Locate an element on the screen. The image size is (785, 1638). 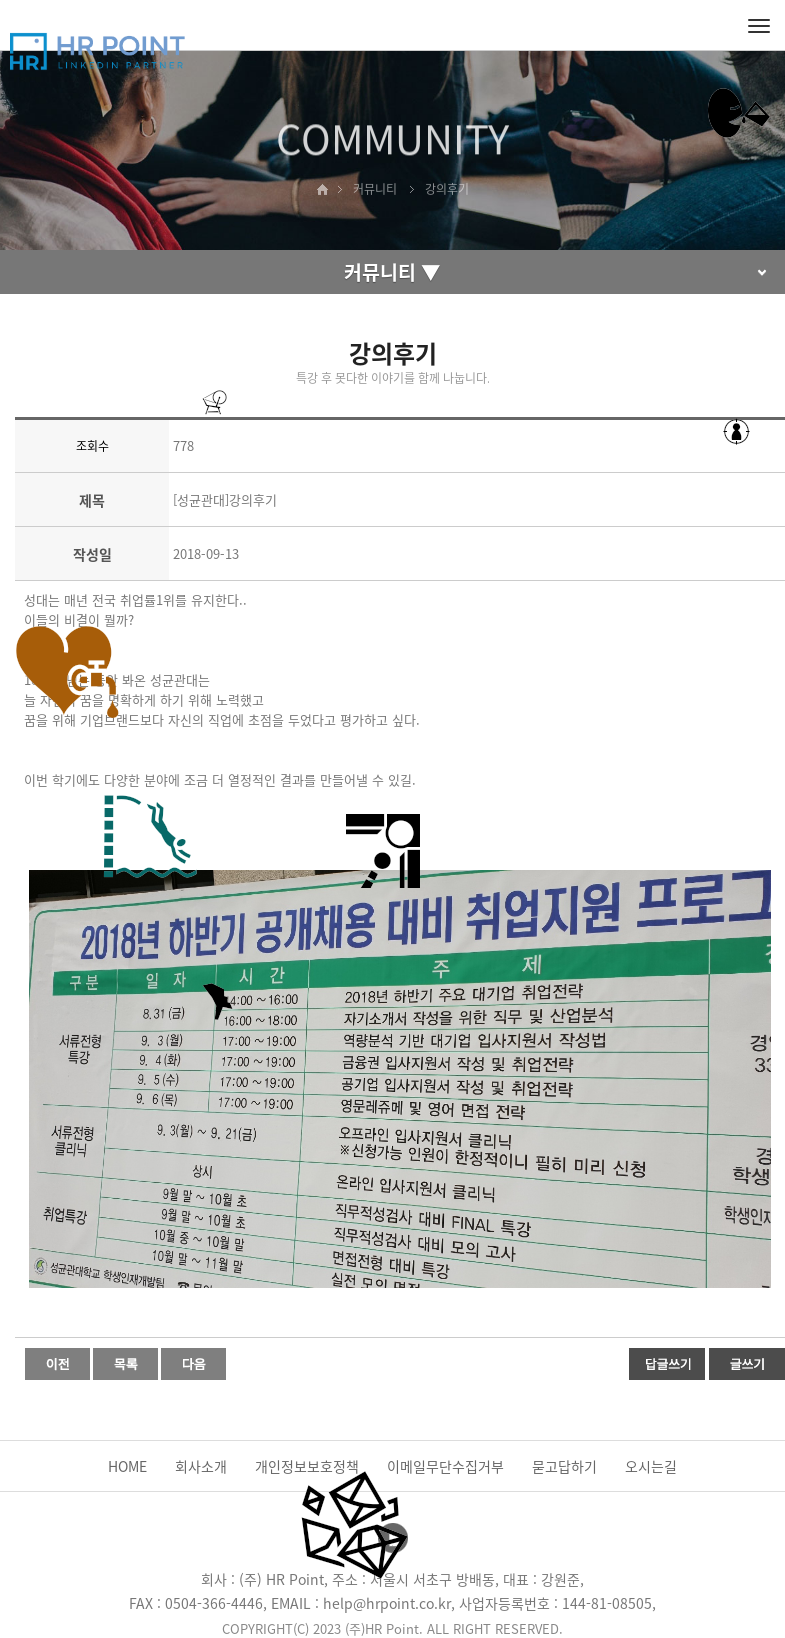
view your gem balance or currency is located at coordinates (354, 1524).